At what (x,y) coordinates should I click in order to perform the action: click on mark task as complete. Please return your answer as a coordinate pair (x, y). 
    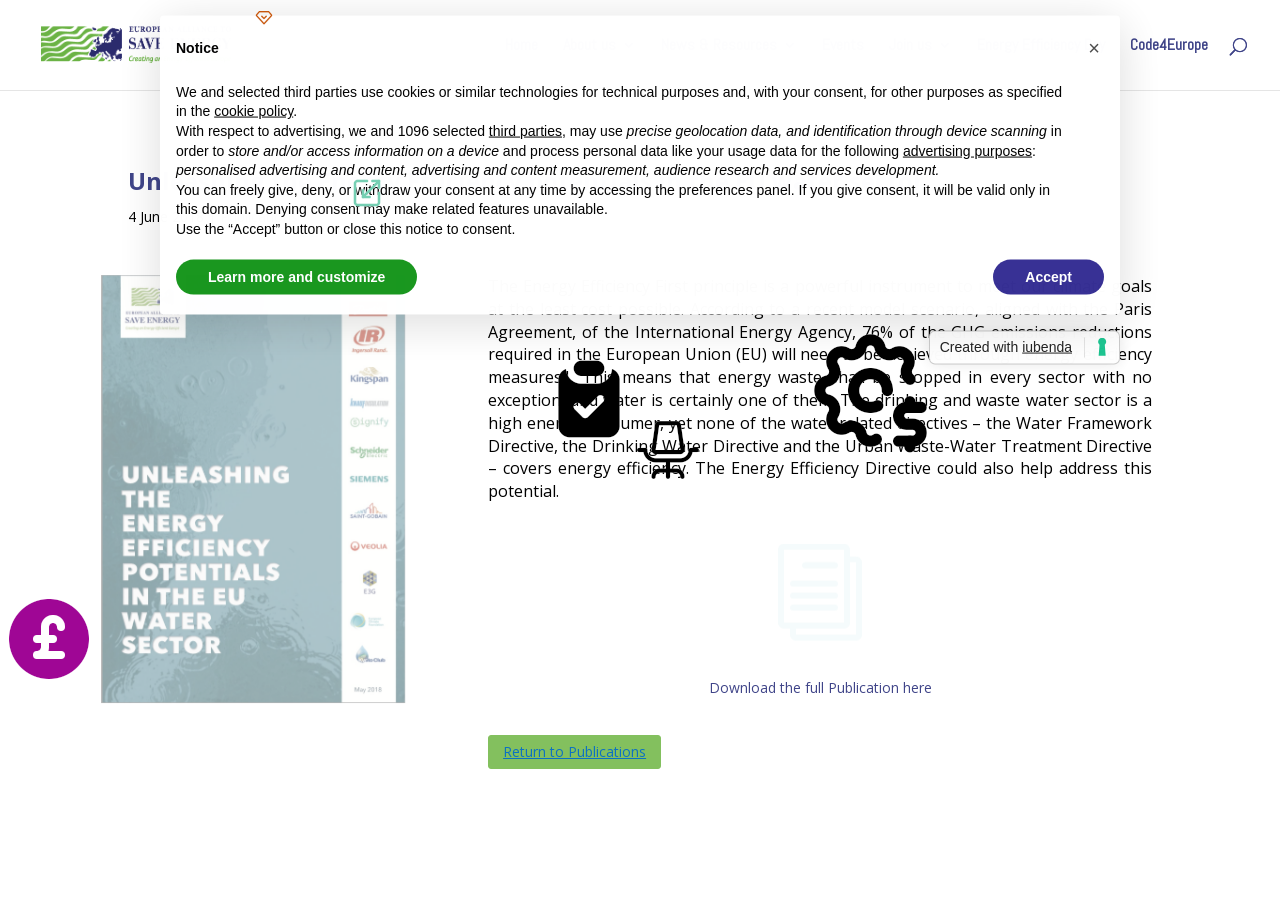
    Looking at the image, I should click on (589, 399).